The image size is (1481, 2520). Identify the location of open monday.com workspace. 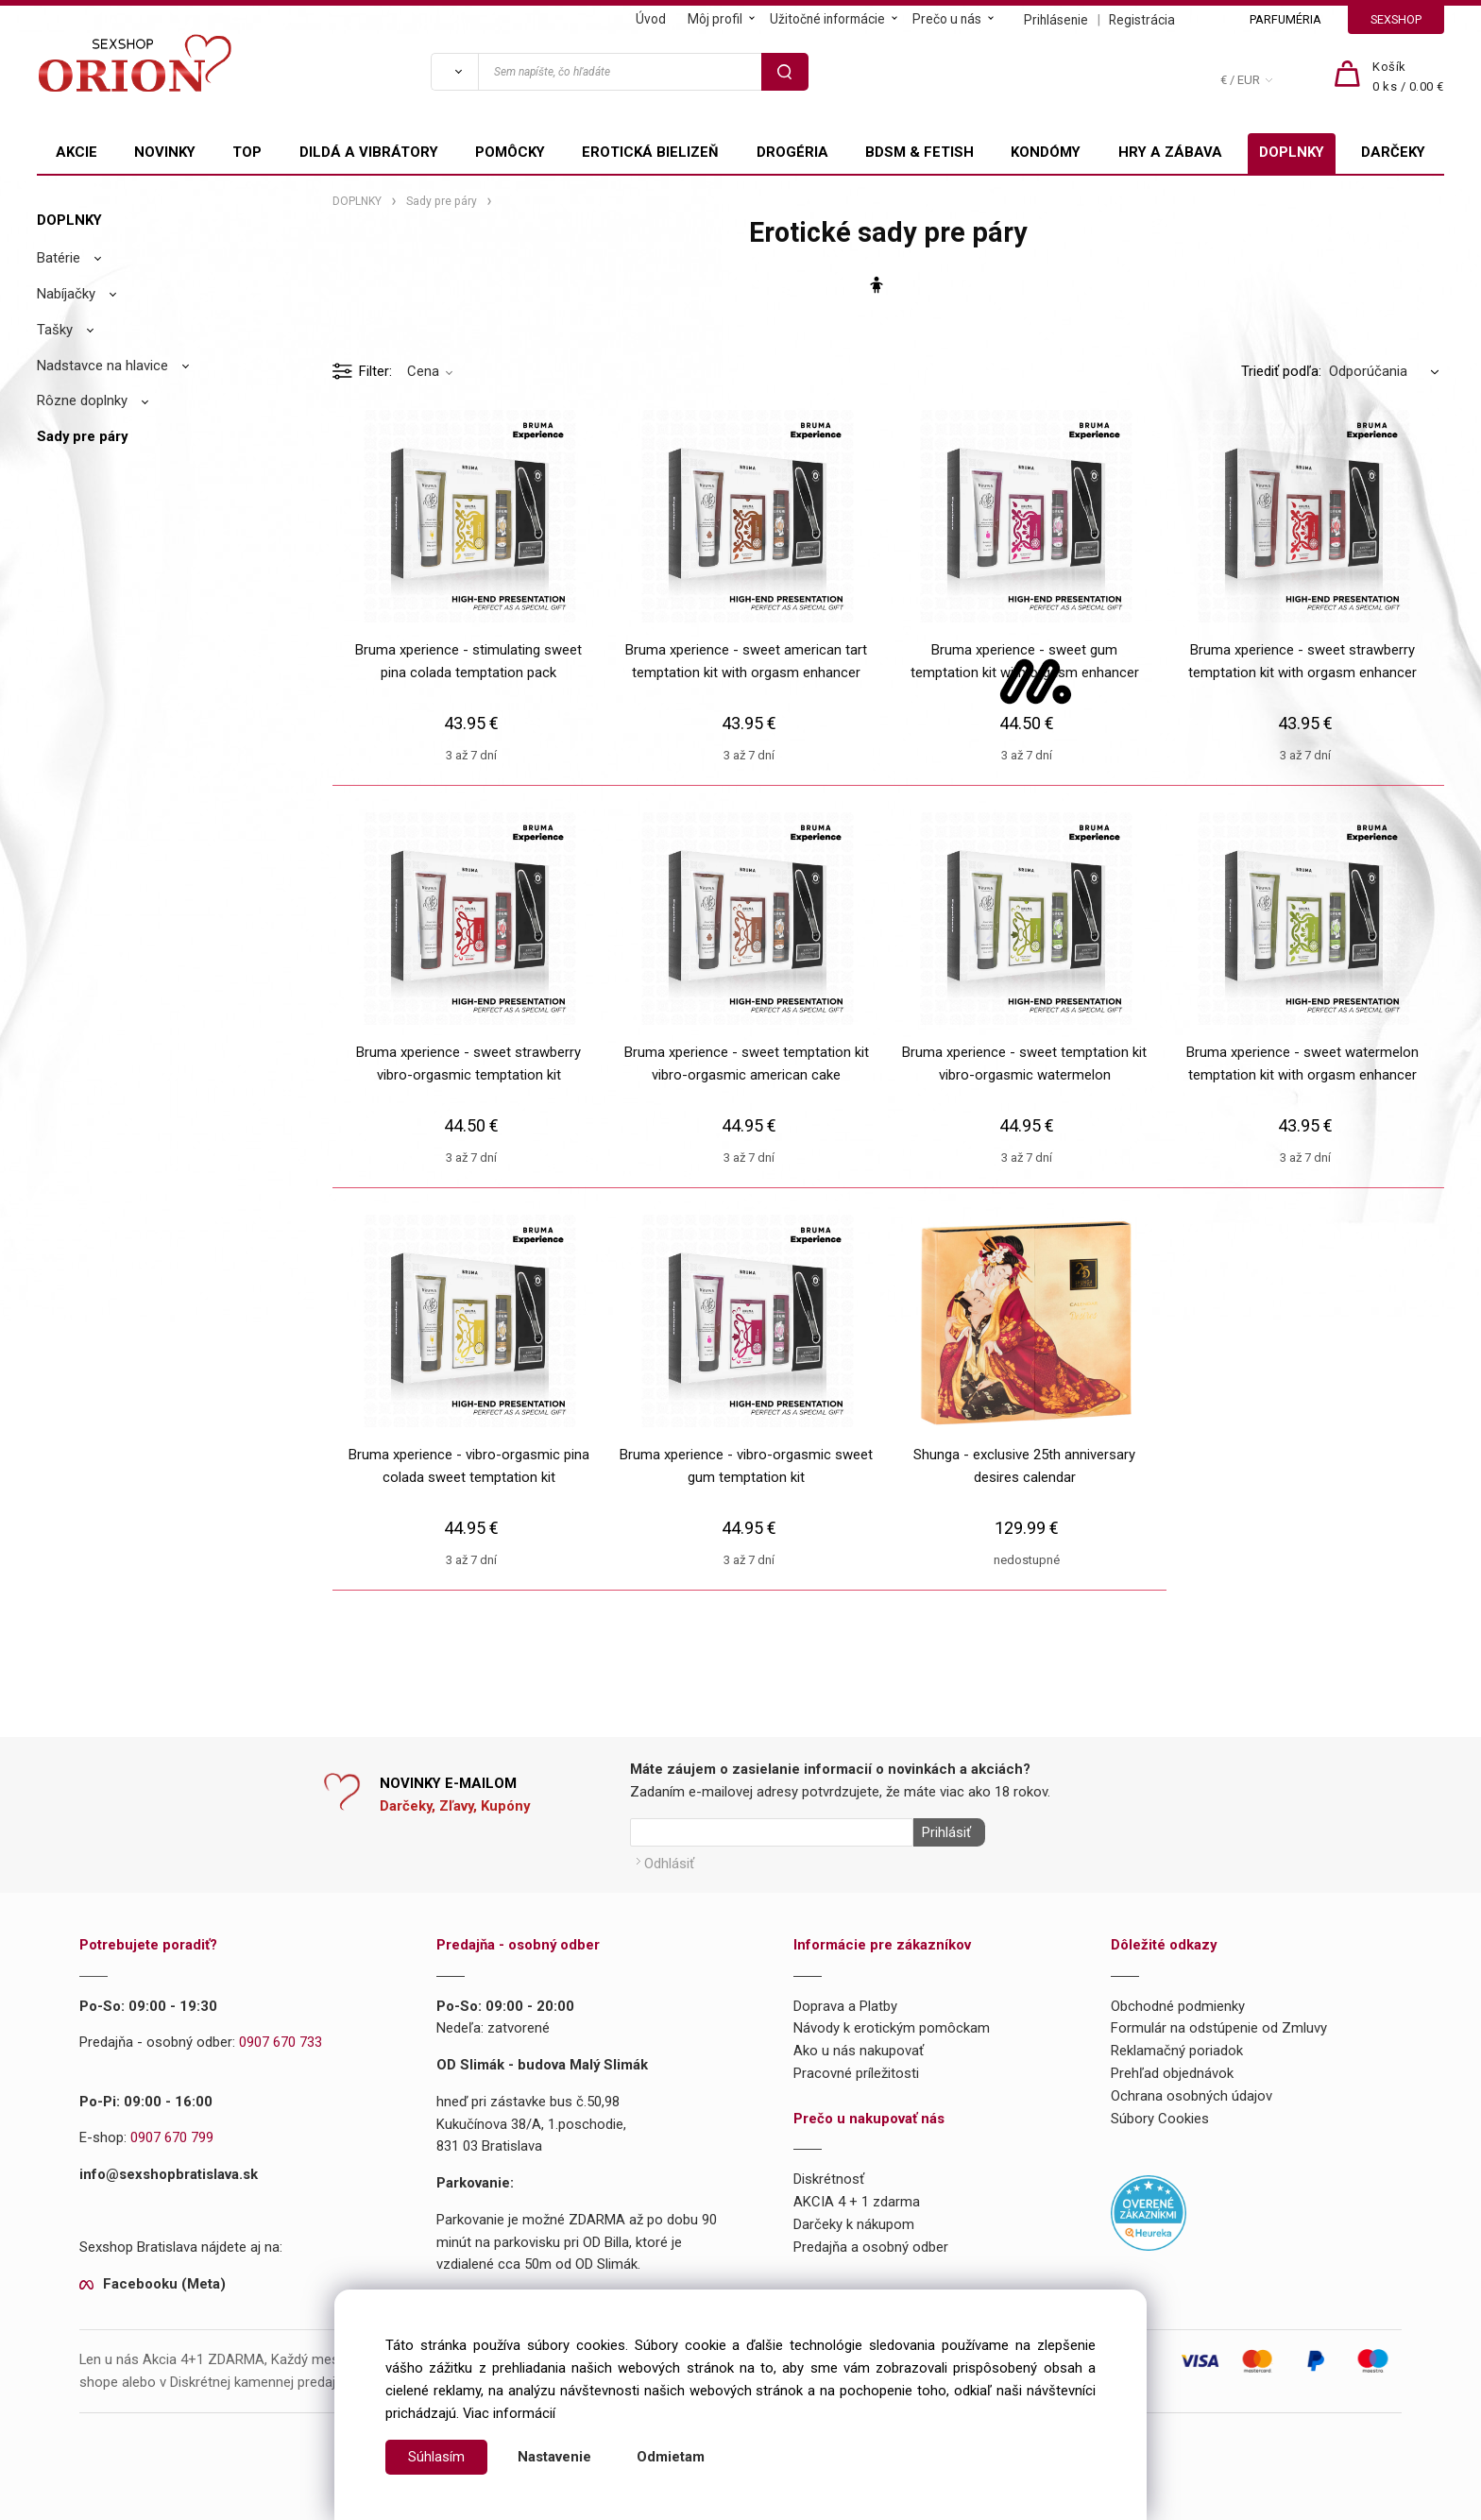
(1033, 681).